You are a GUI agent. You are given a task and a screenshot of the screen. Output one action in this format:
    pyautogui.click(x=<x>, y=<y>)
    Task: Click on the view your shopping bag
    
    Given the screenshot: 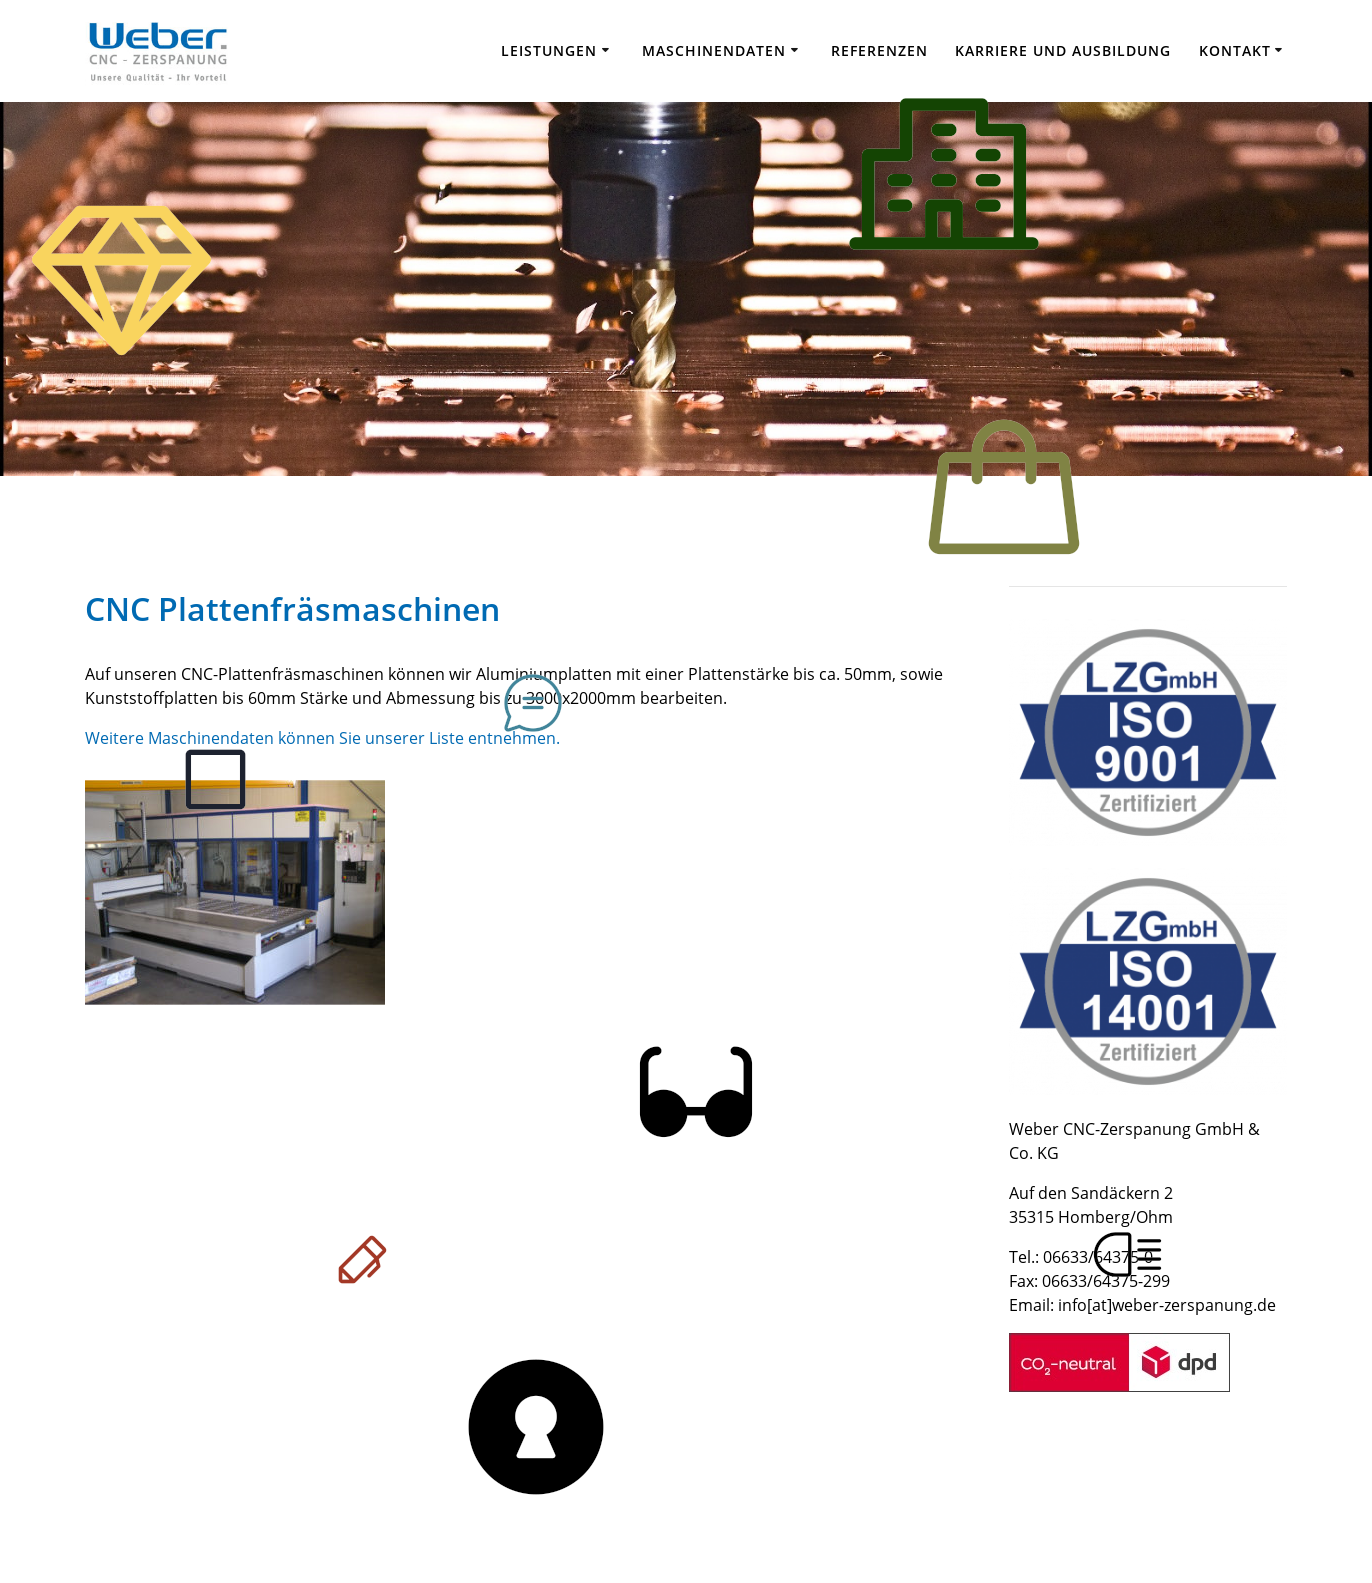 What is the action you would take?
    pyautogui.click(x=1004, y=495)
    